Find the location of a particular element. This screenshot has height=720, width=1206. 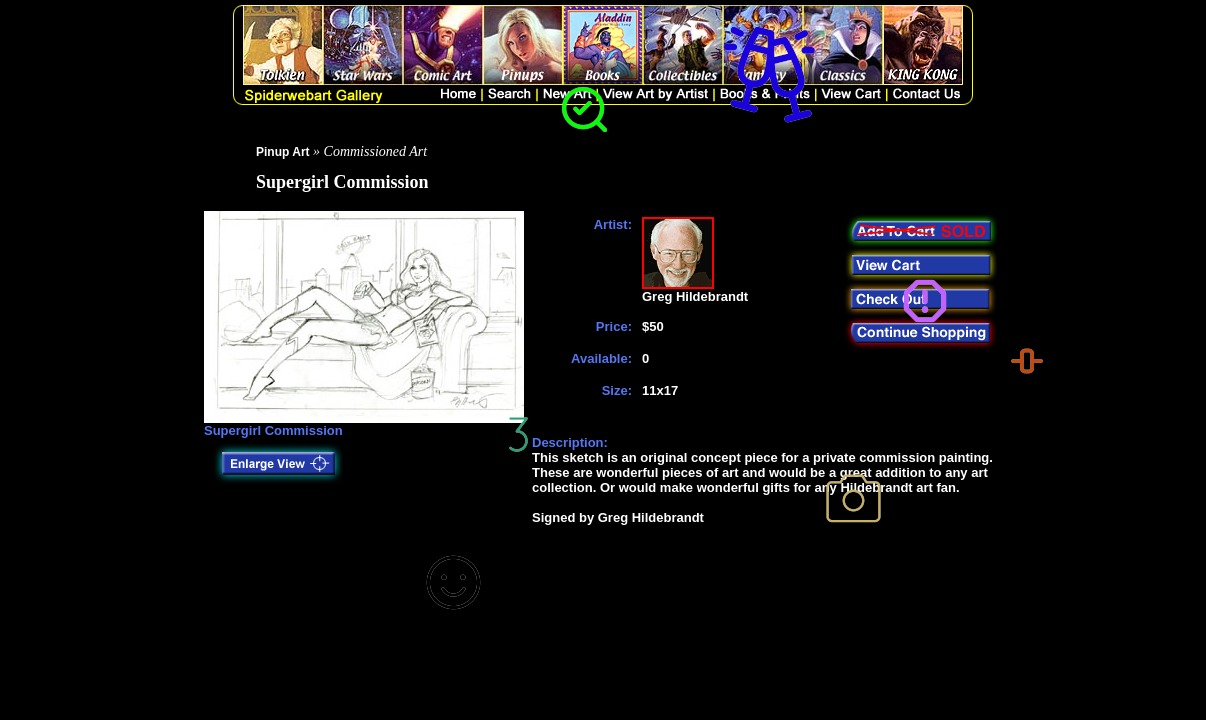

celebrate an achievement or milestone is located at coordinates (771, 74).